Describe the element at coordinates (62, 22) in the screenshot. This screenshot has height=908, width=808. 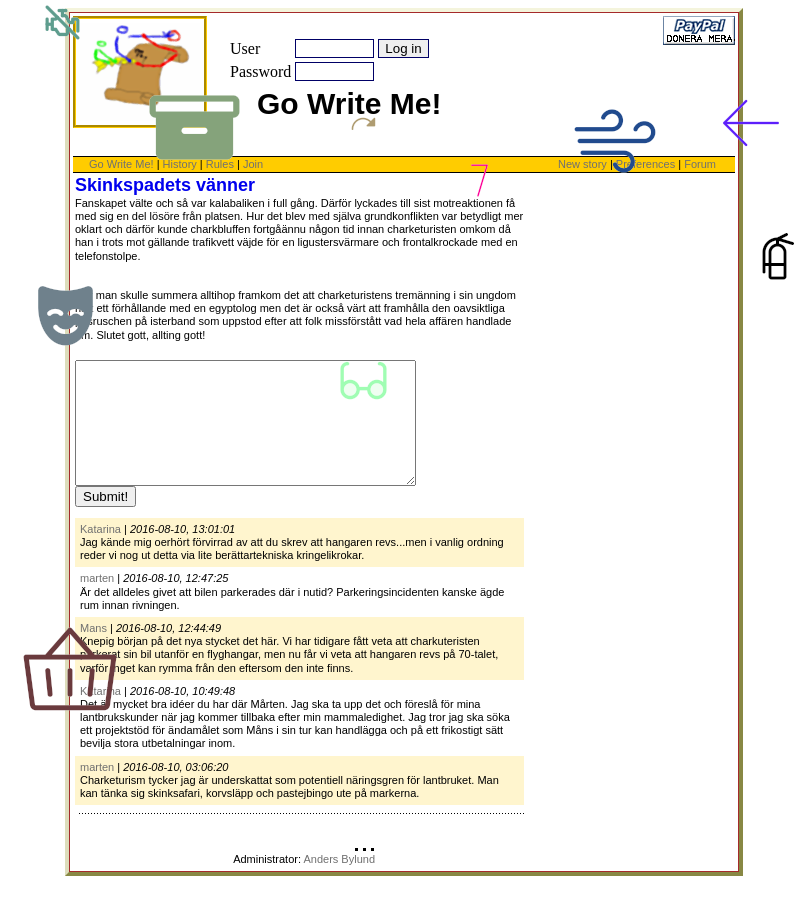
I see `engine disabled or turned off` at that location.